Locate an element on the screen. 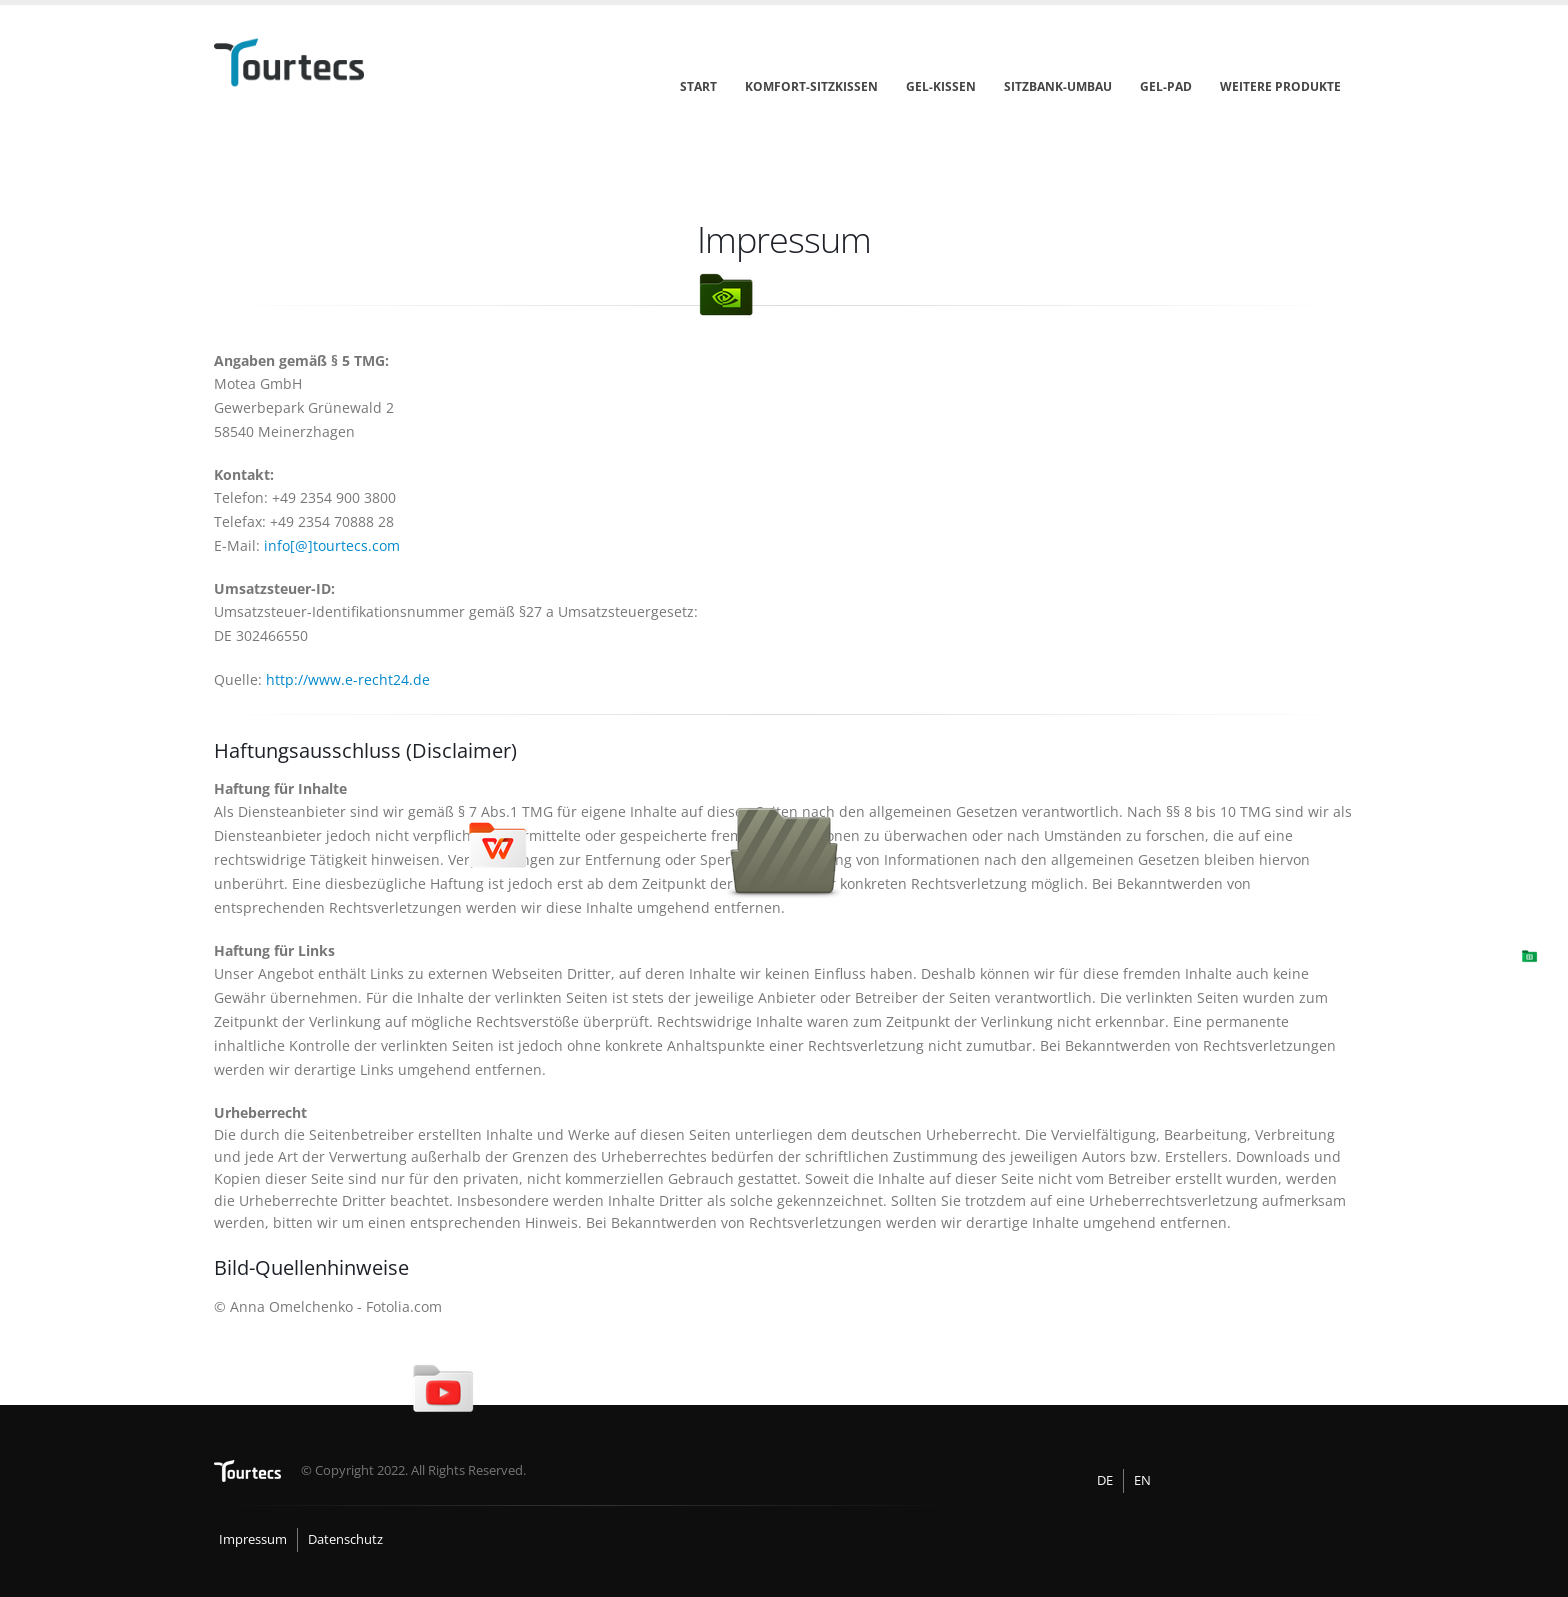  open folder containing YouTube downloads is located at coordinates (443, 1390).